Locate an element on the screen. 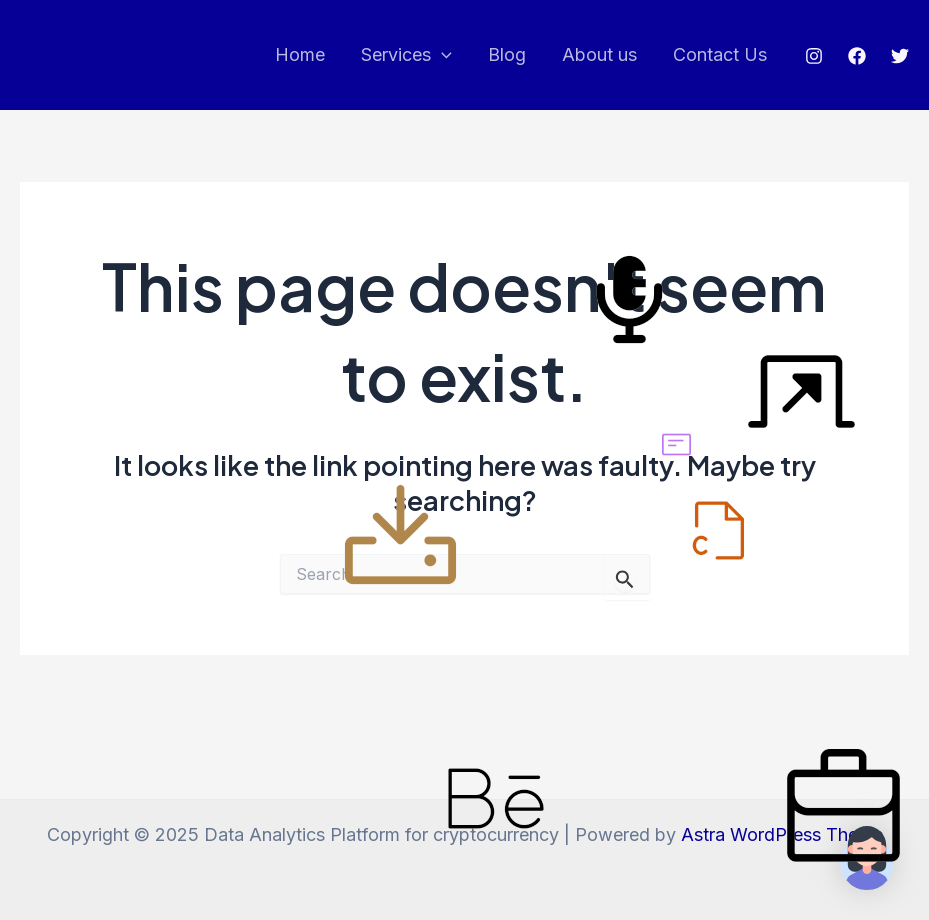  tap to record audio or voice message is located at coordinates (629, 299).